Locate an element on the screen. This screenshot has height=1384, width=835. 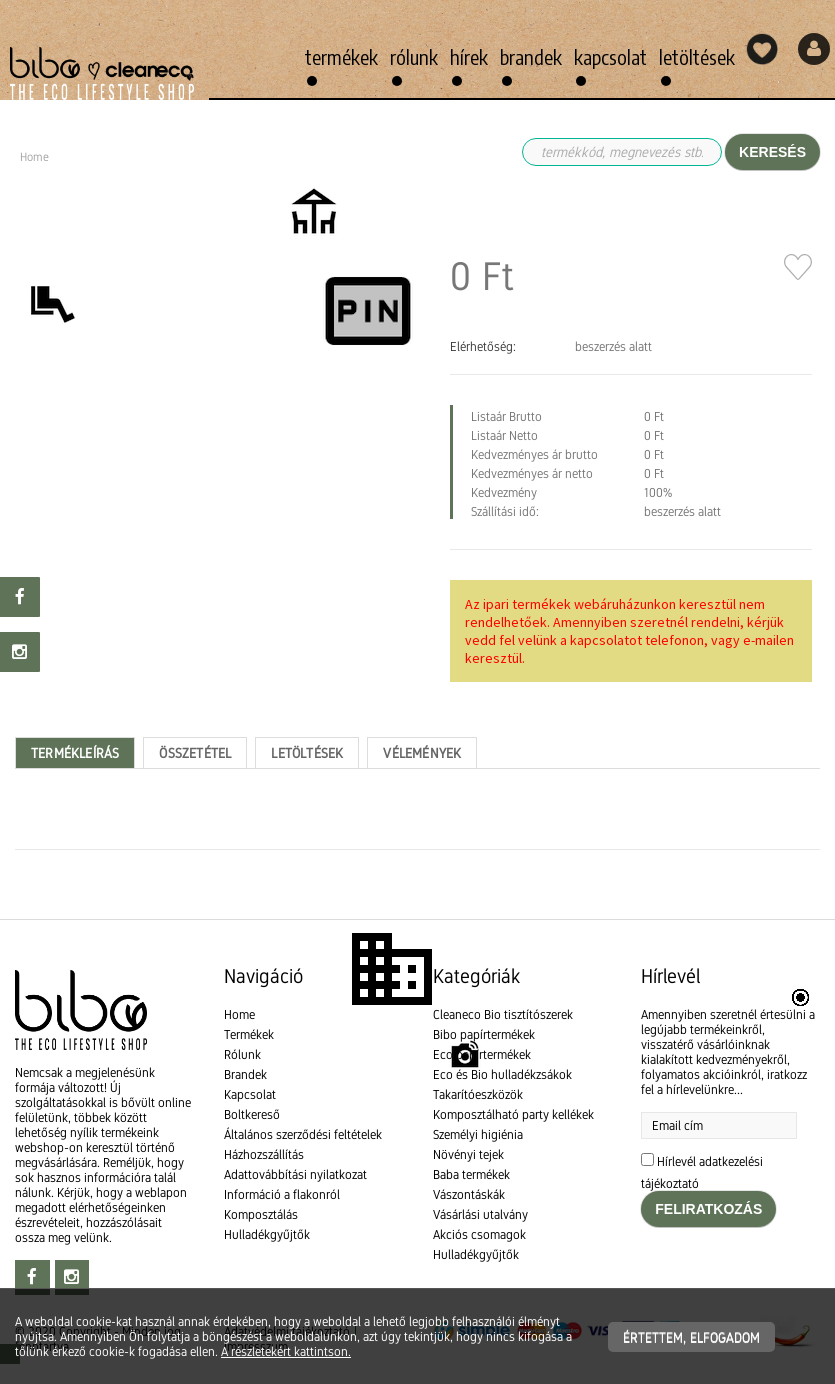
indicates a selected radio button option is located at coordinates (800, 997).